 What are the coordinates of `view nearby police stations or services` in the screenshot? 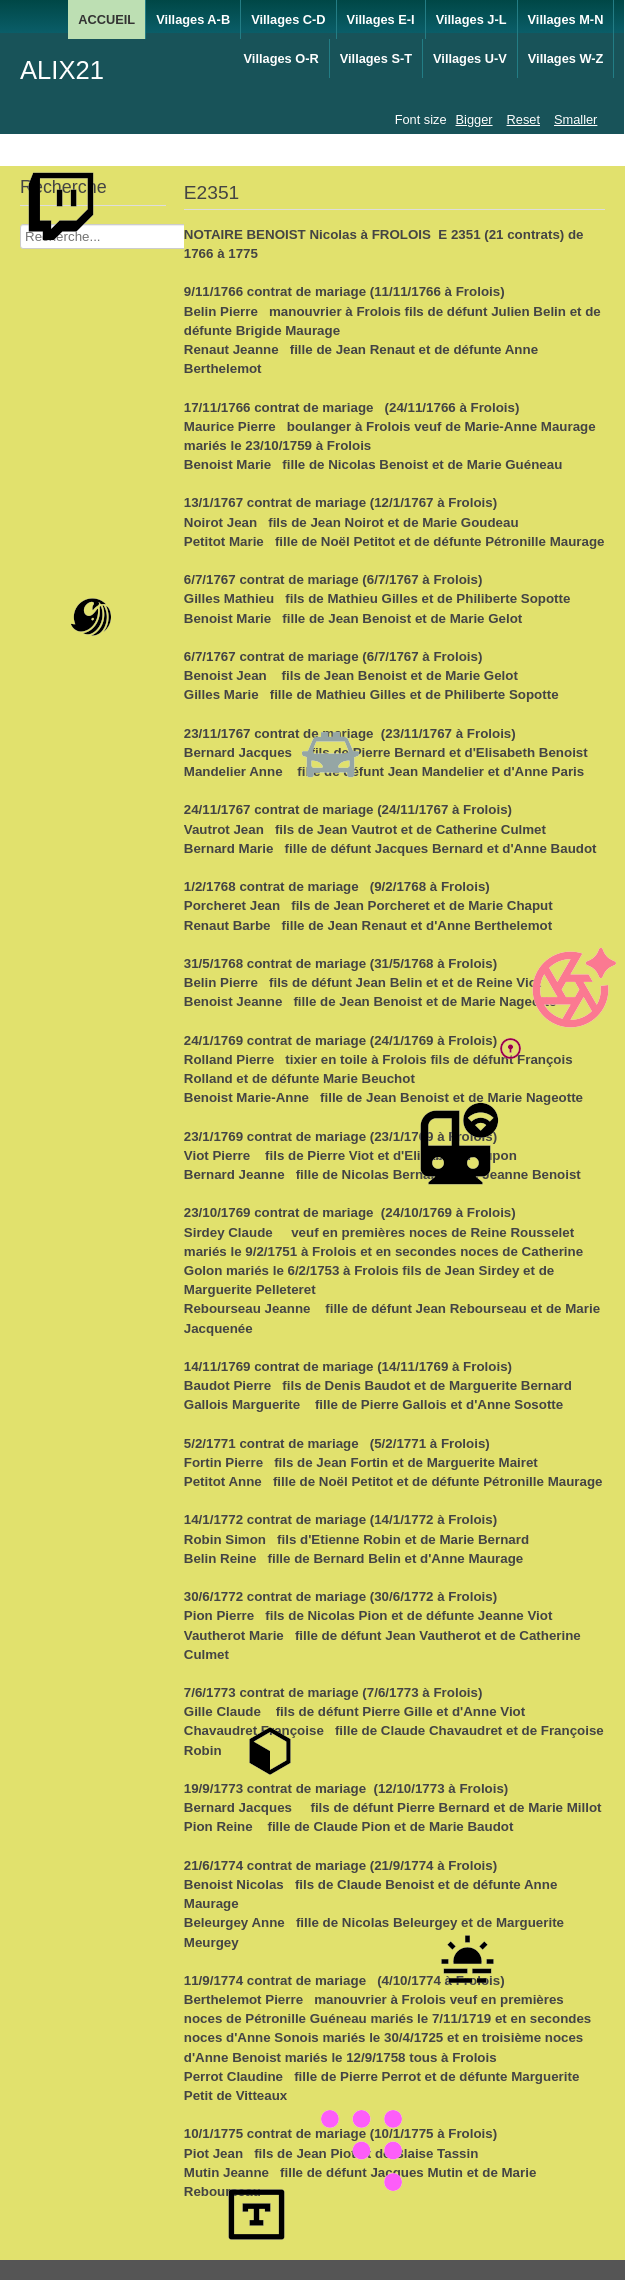 It's located at (330, 753).